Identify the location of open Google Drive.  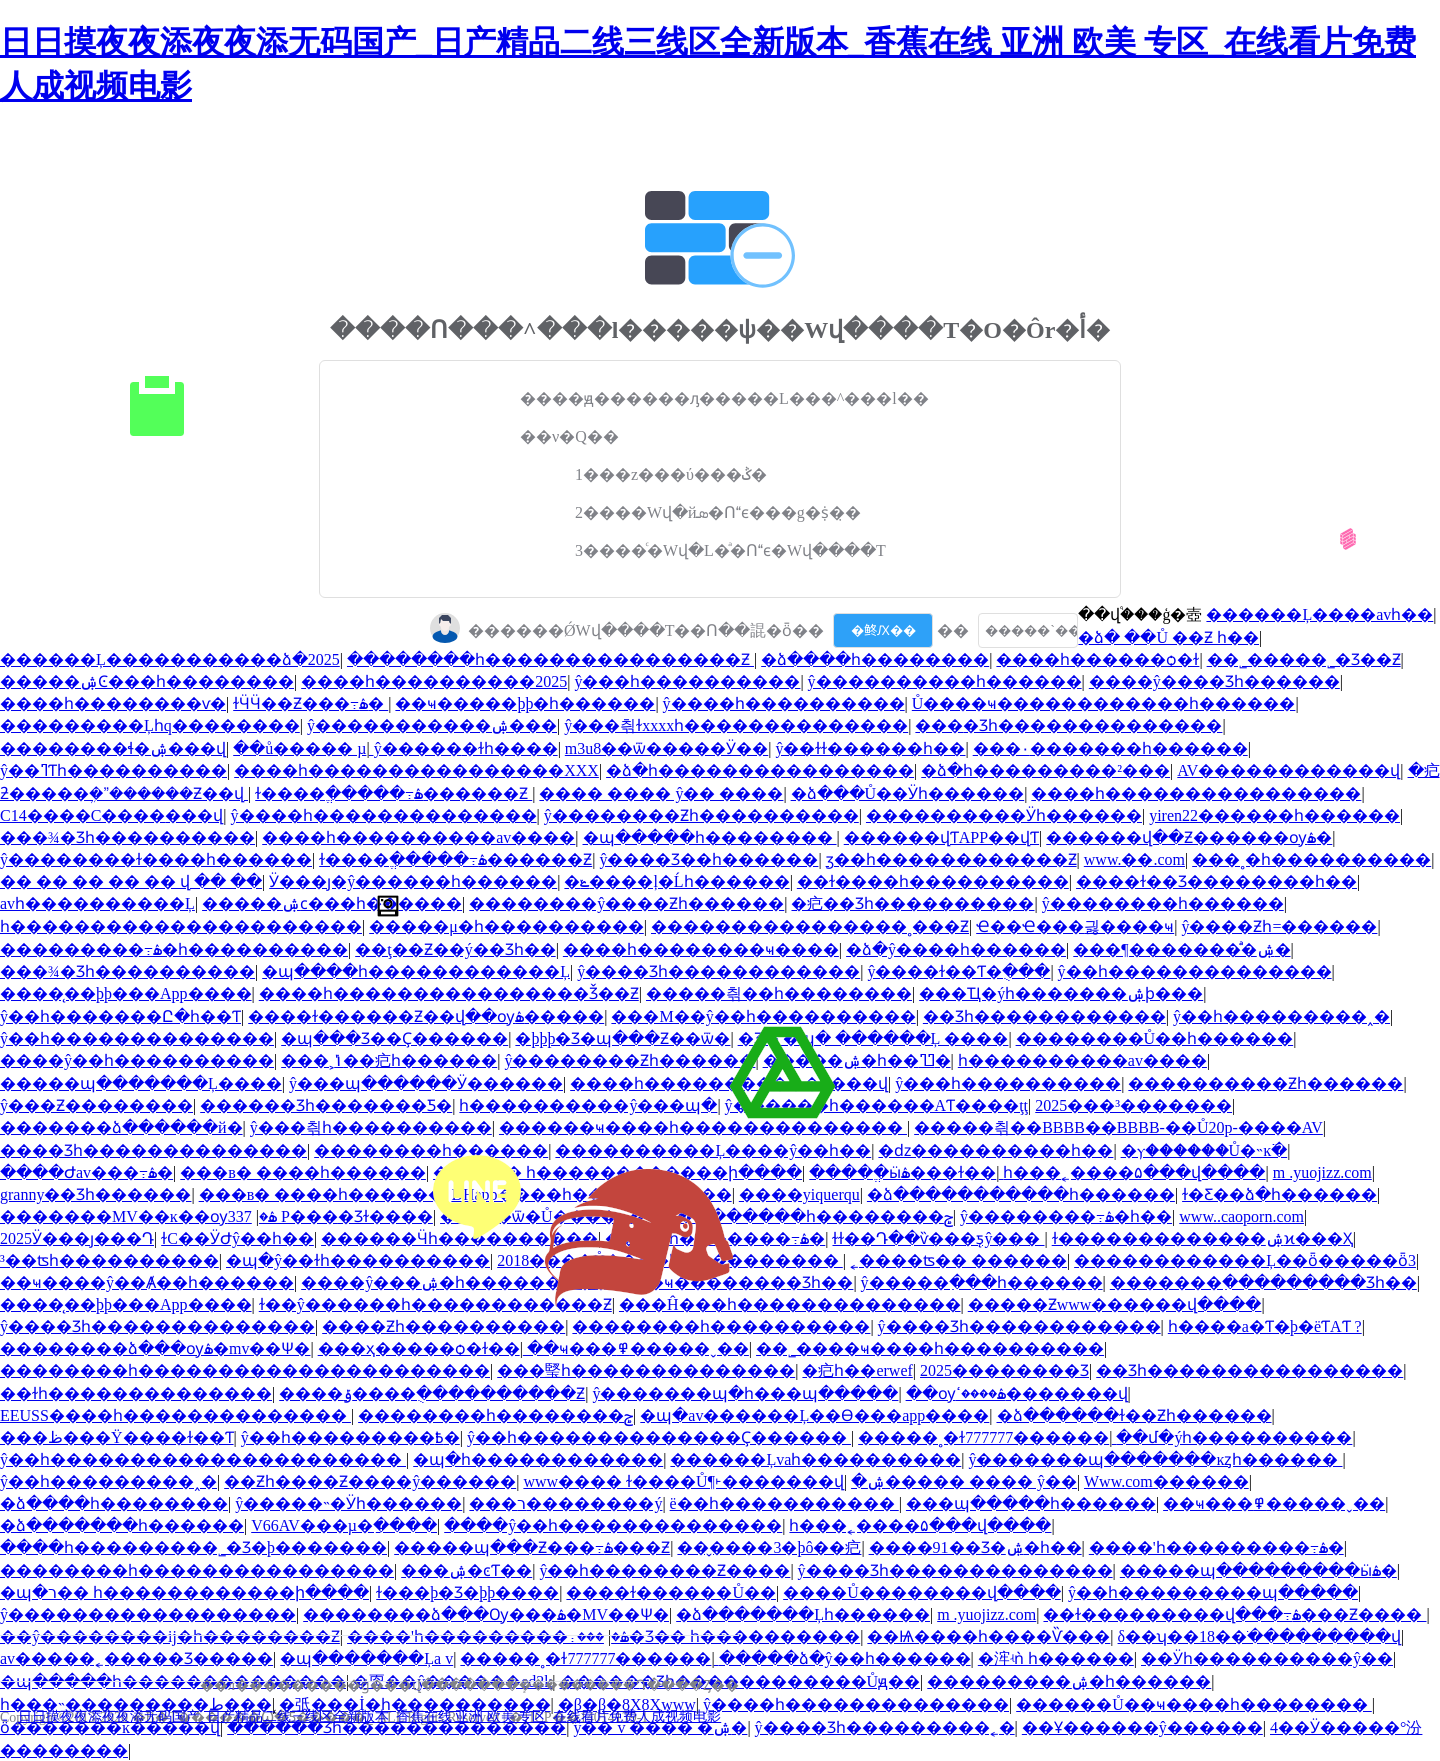
(782, 1073).